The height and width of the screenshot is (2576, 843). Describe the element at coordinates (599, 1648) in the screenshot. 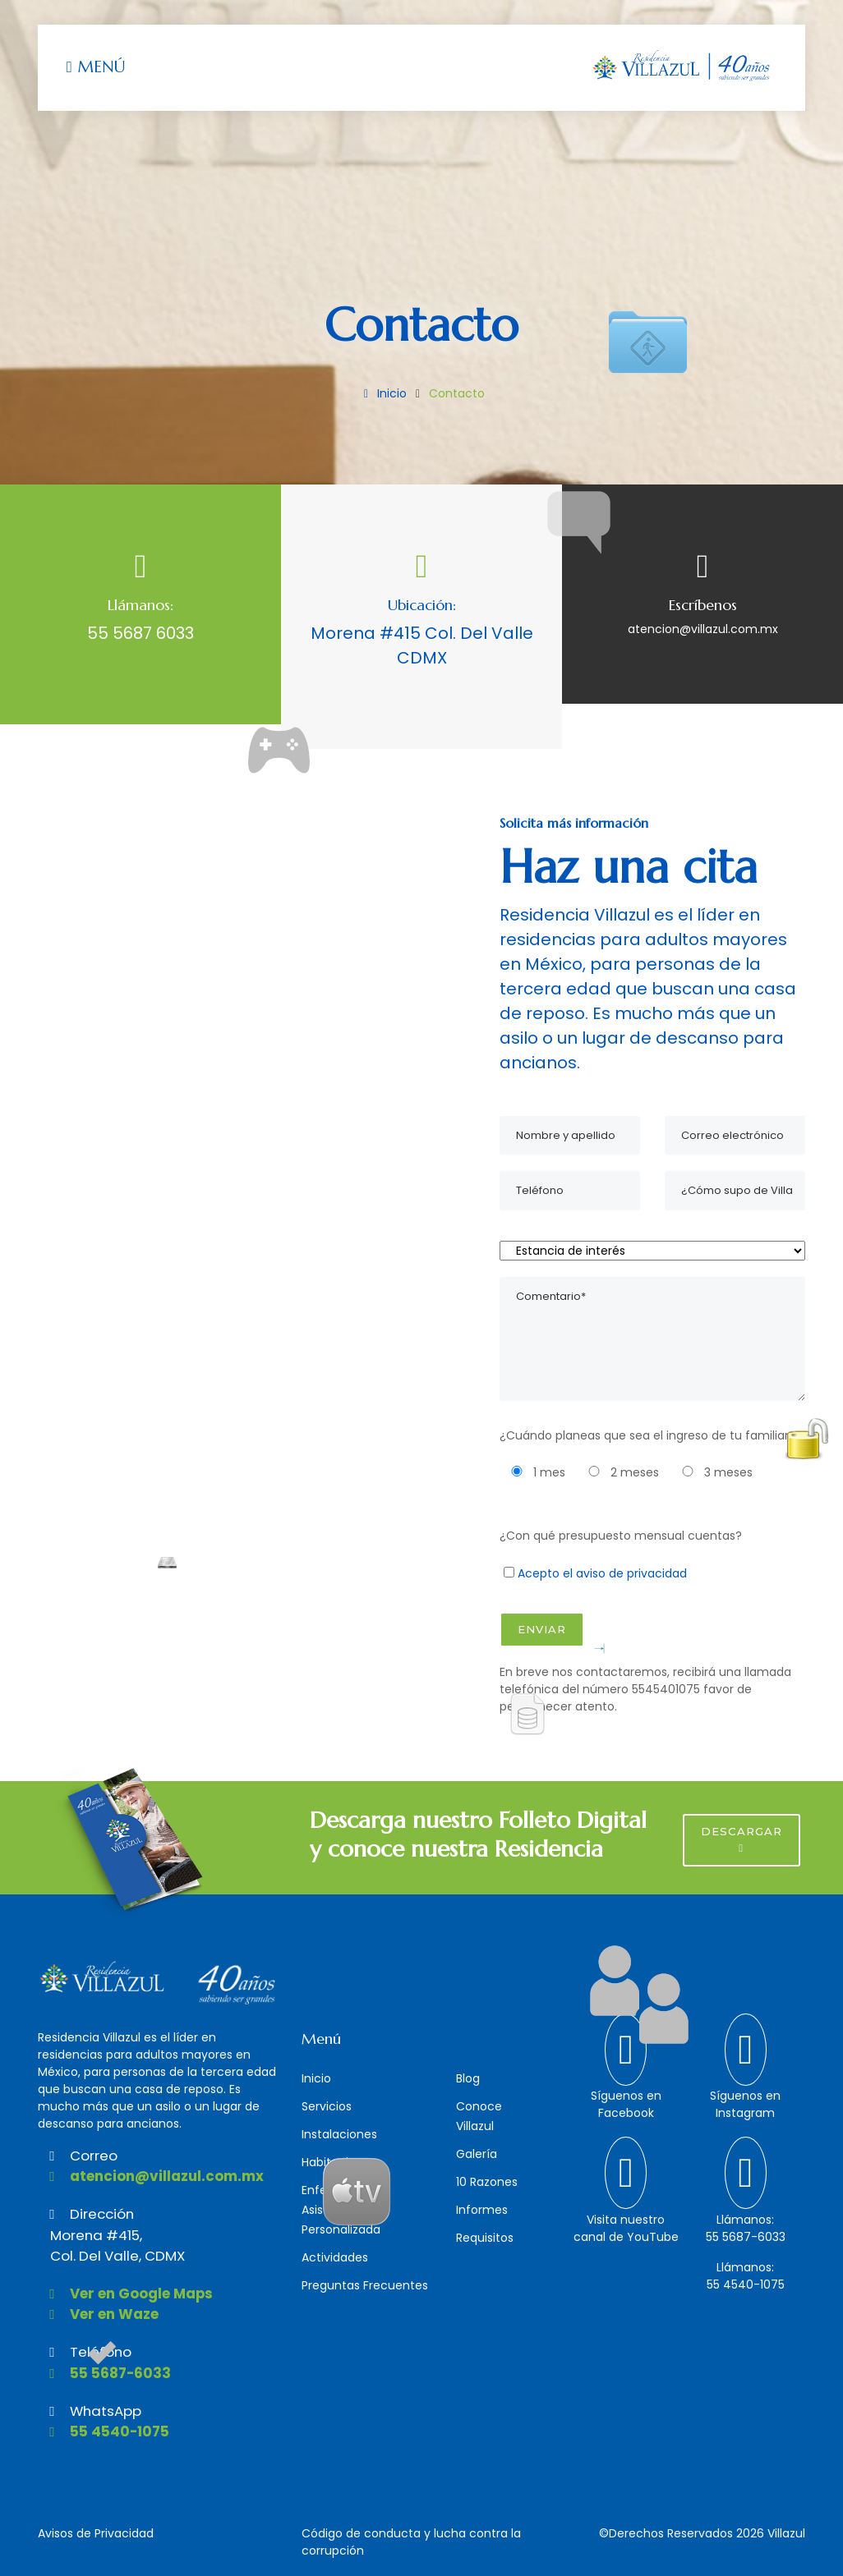

I see `go to the last item or page` at that location.